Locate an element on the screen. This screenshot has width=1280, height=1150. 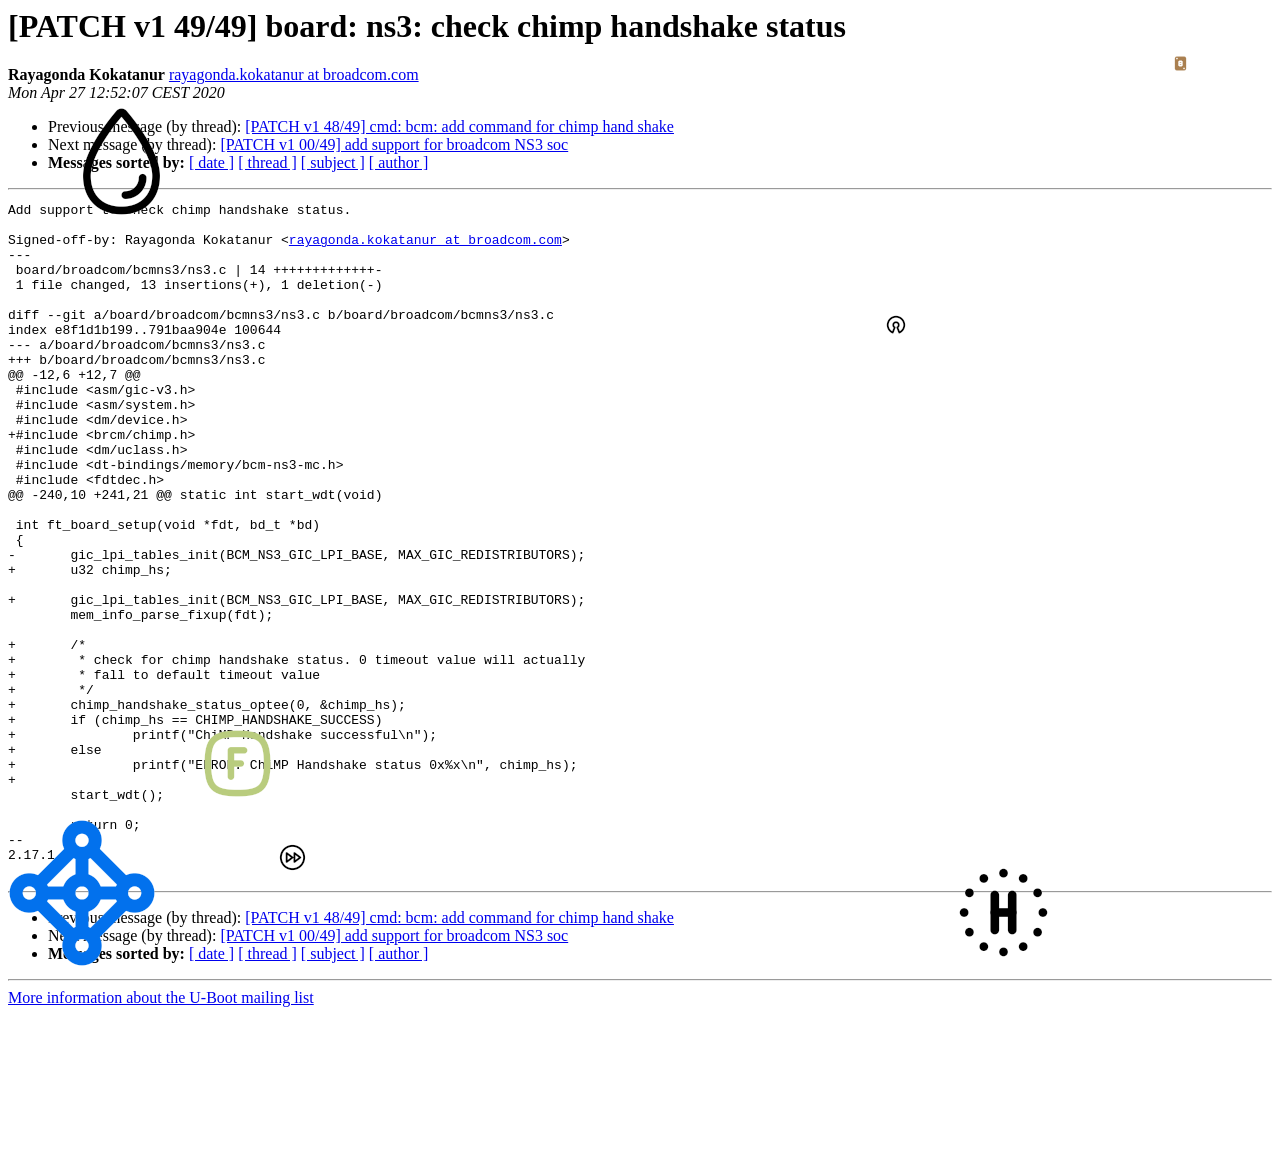
indicates water or hydration tracking is located at coordinates (121, 160).